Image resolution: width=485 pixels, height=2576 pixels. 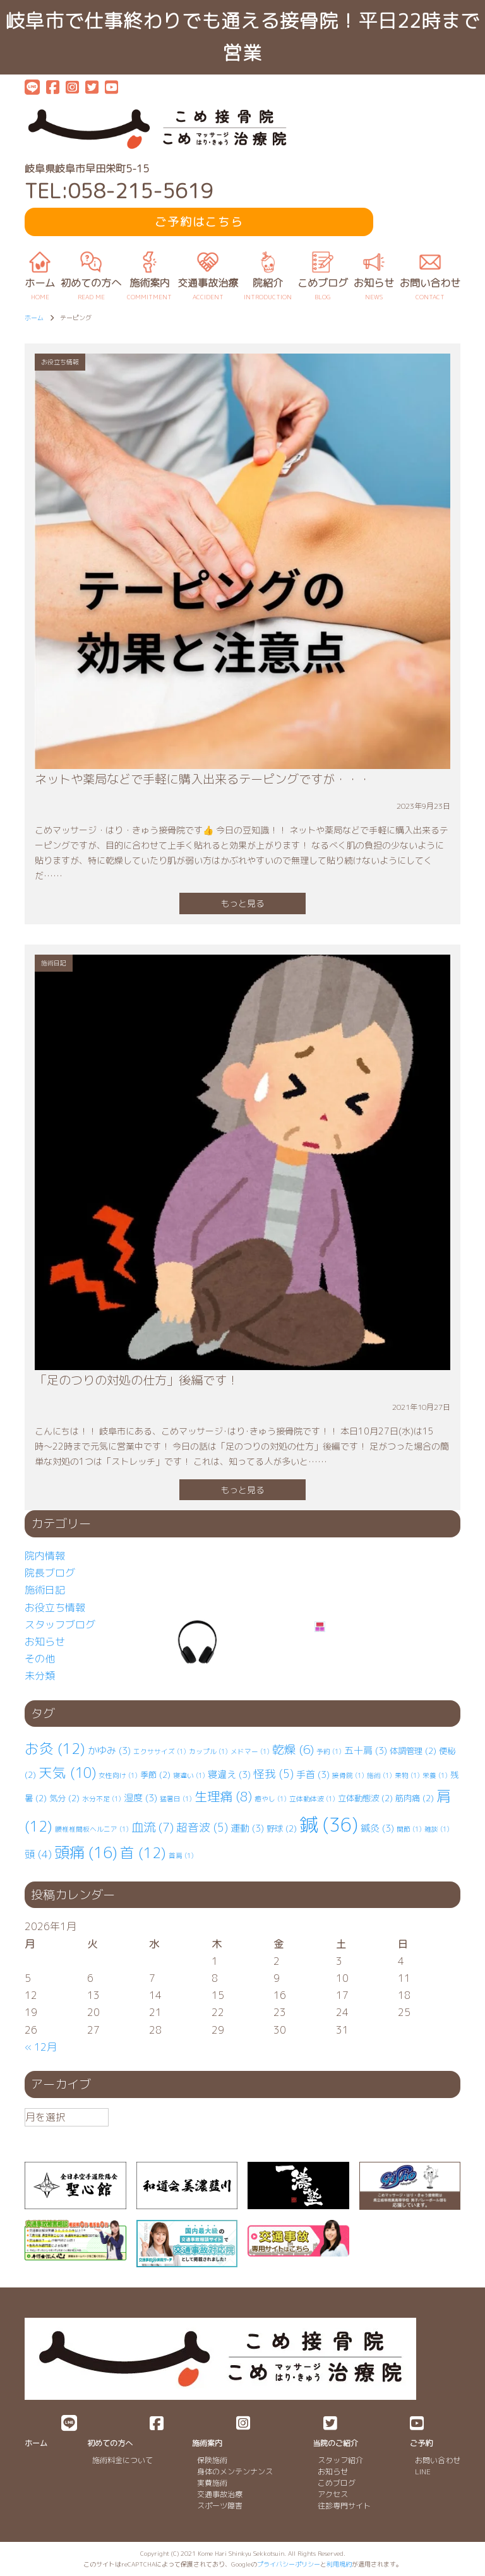 What do you see at coordinates (197, 1642) in the screenshot?
I see `connect bluetooth headphones` at bounding box center [197, 1642].